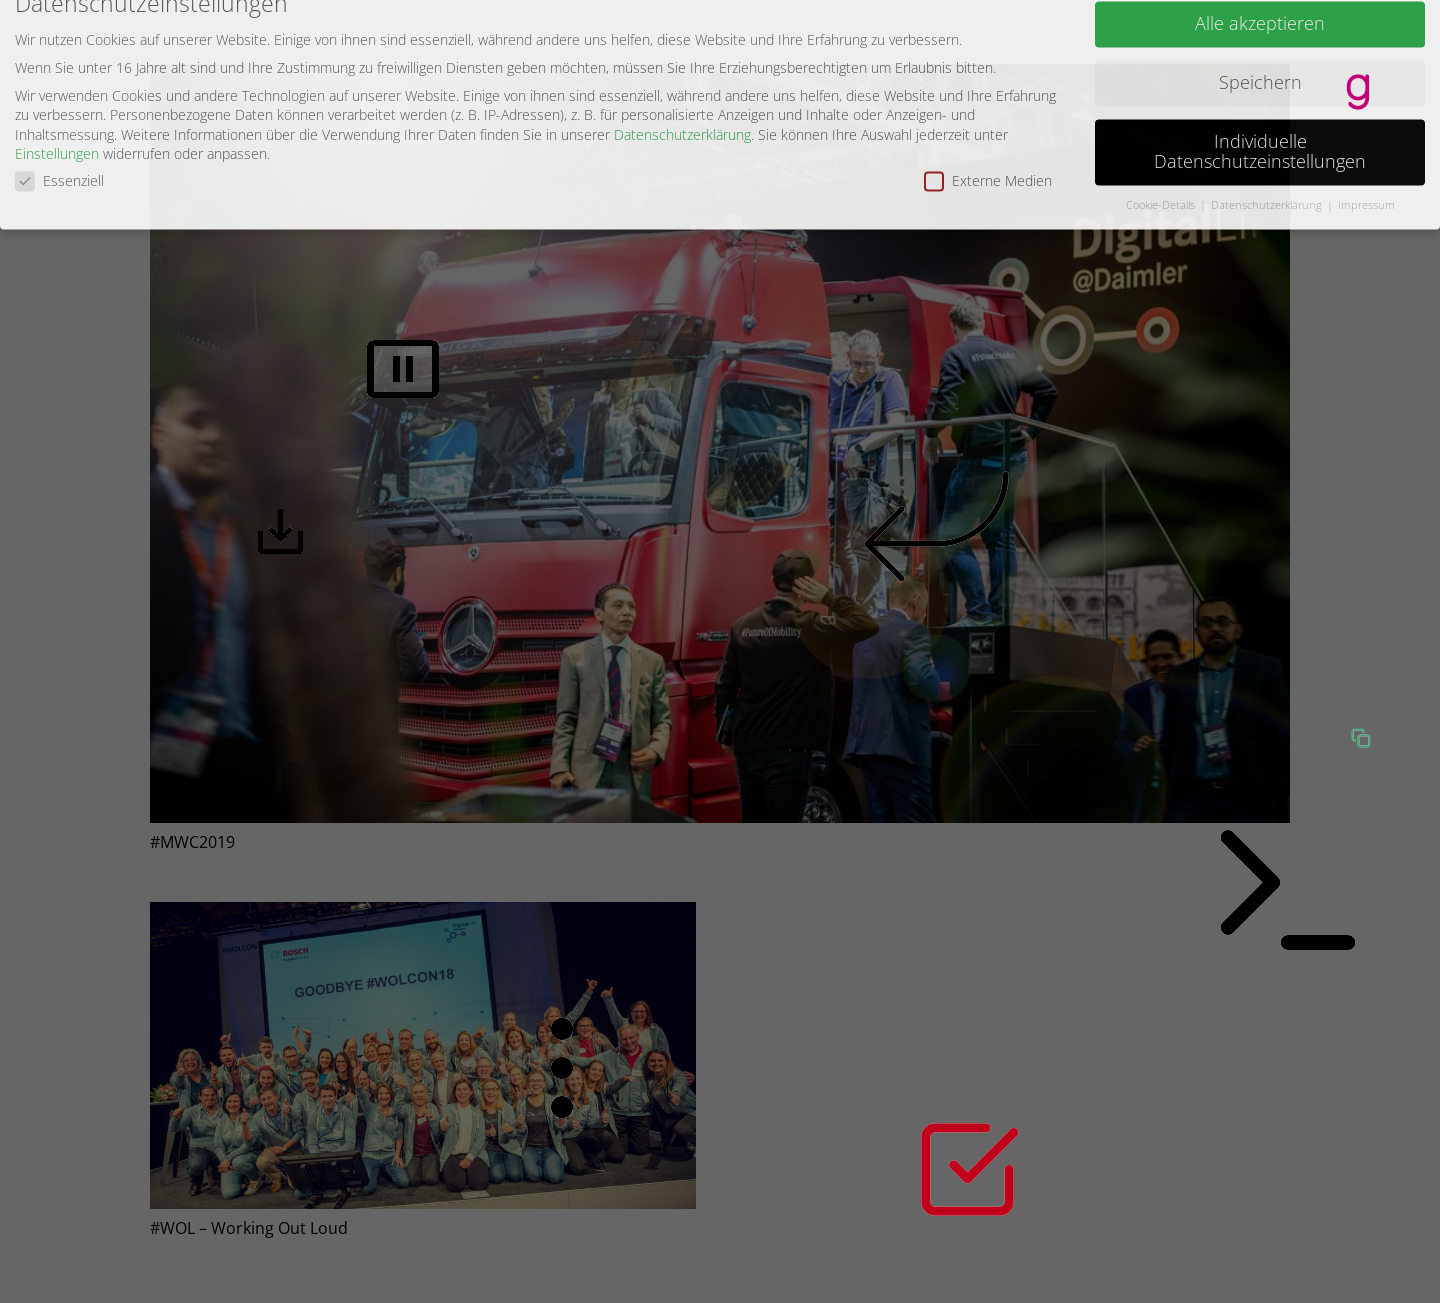 The height and width of the screenshot is (1303, 1440). What do you see at coordinates (967, 1169) in the screenshot?
I see `mark item as complete` at bounding box center [967, 1169].